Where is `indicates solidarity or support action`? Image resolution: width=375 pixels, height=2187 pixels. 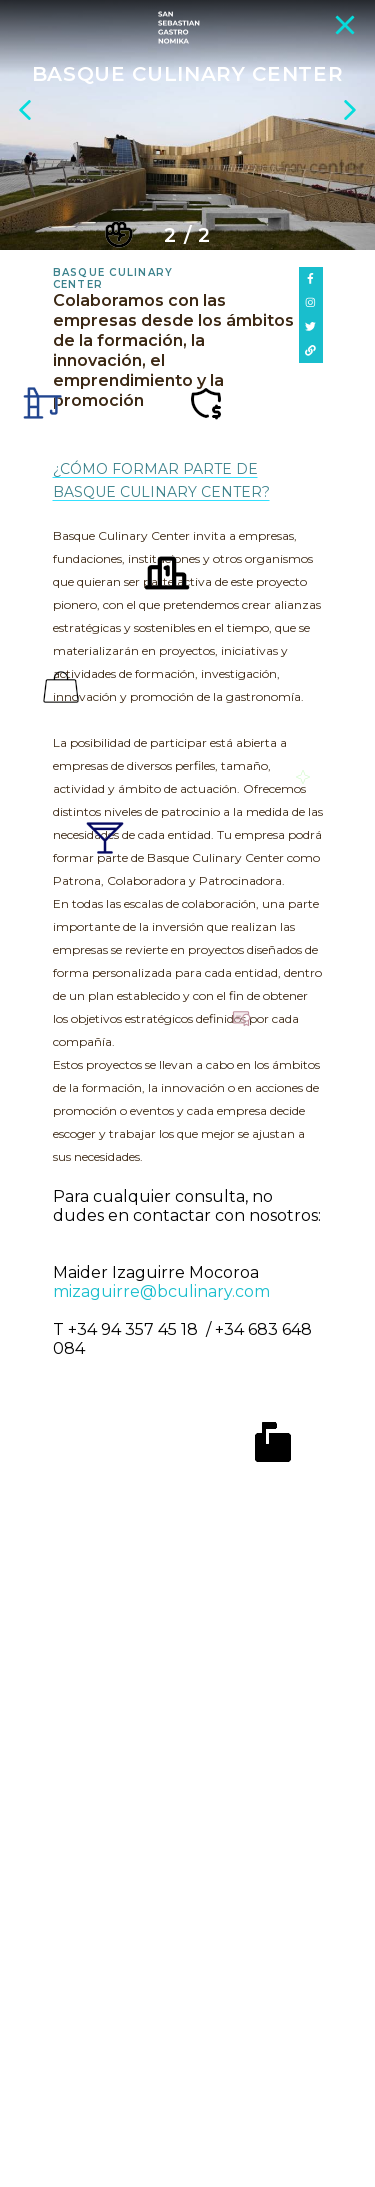 indicates solidarity or support action is located at coordinates (119, 234).